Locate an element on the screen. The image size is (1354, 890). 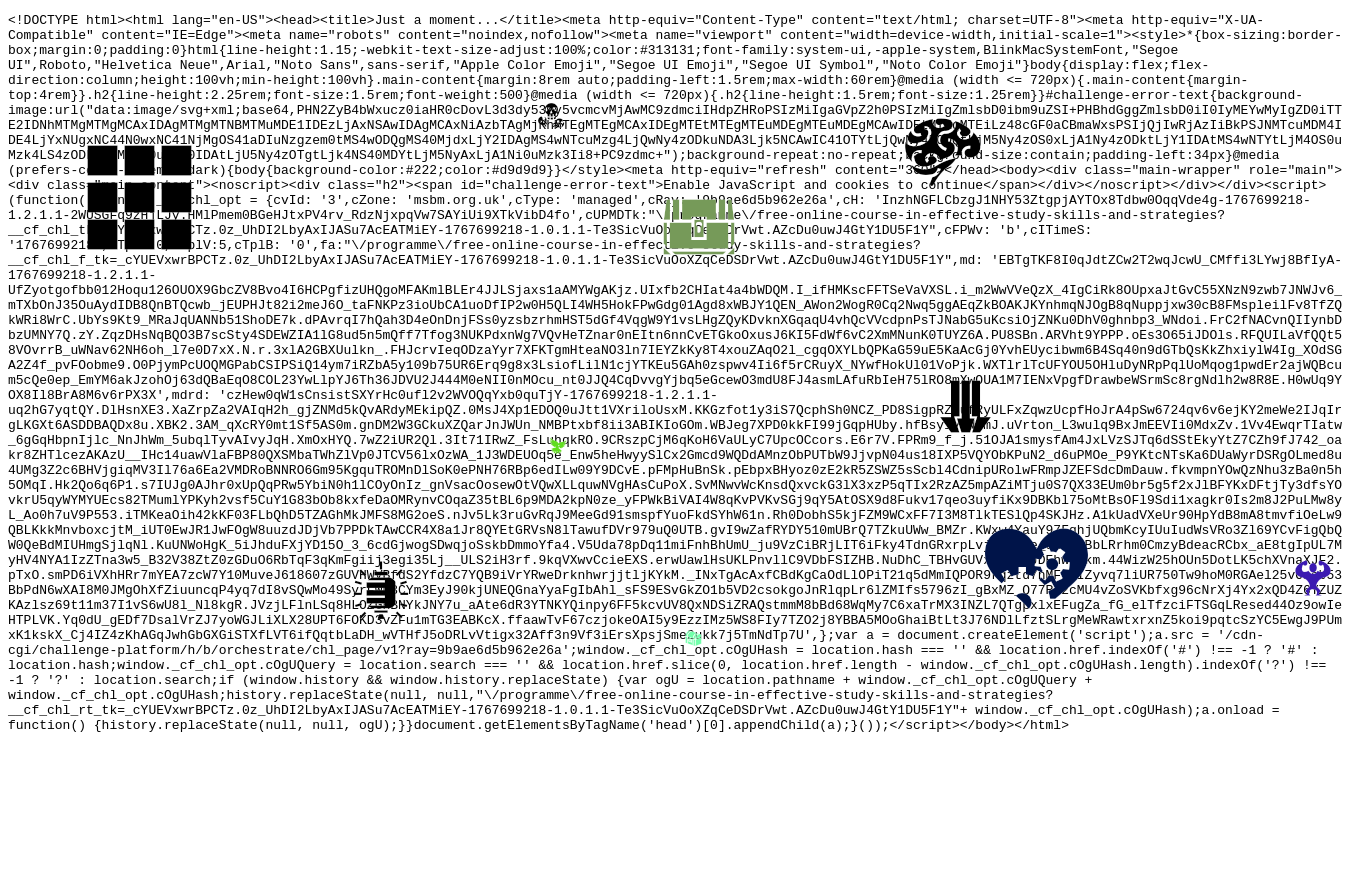
view strength or fitness stats is located at coordinates (1313, 578).